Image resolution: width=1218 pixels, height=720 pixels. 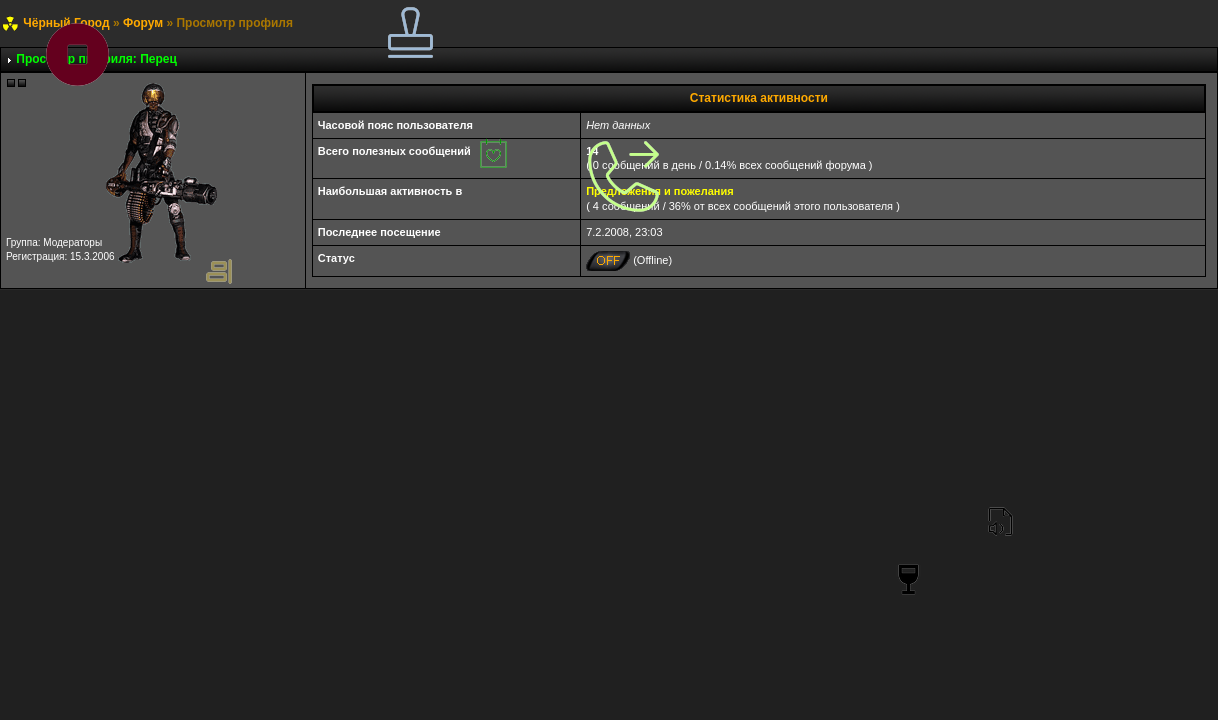 I want to click on align text to the right, so click(x=219, y=271).